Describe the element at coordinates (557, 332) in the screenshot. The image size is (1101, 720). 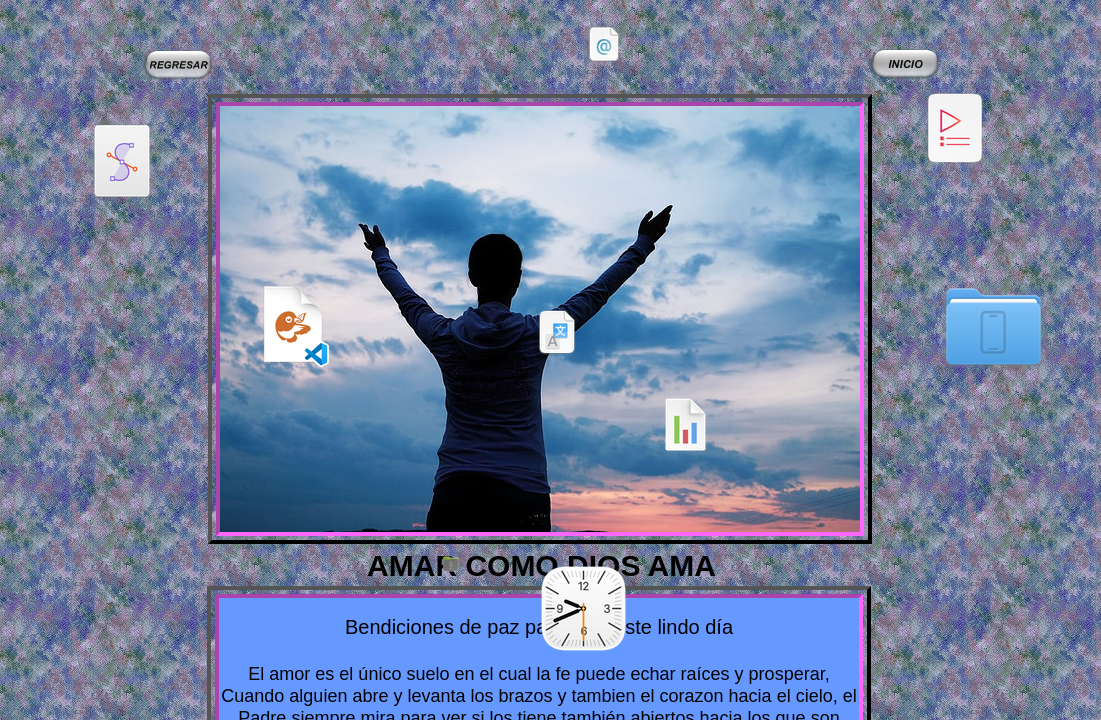
I see `a gettext translation file for software localization` at that location.